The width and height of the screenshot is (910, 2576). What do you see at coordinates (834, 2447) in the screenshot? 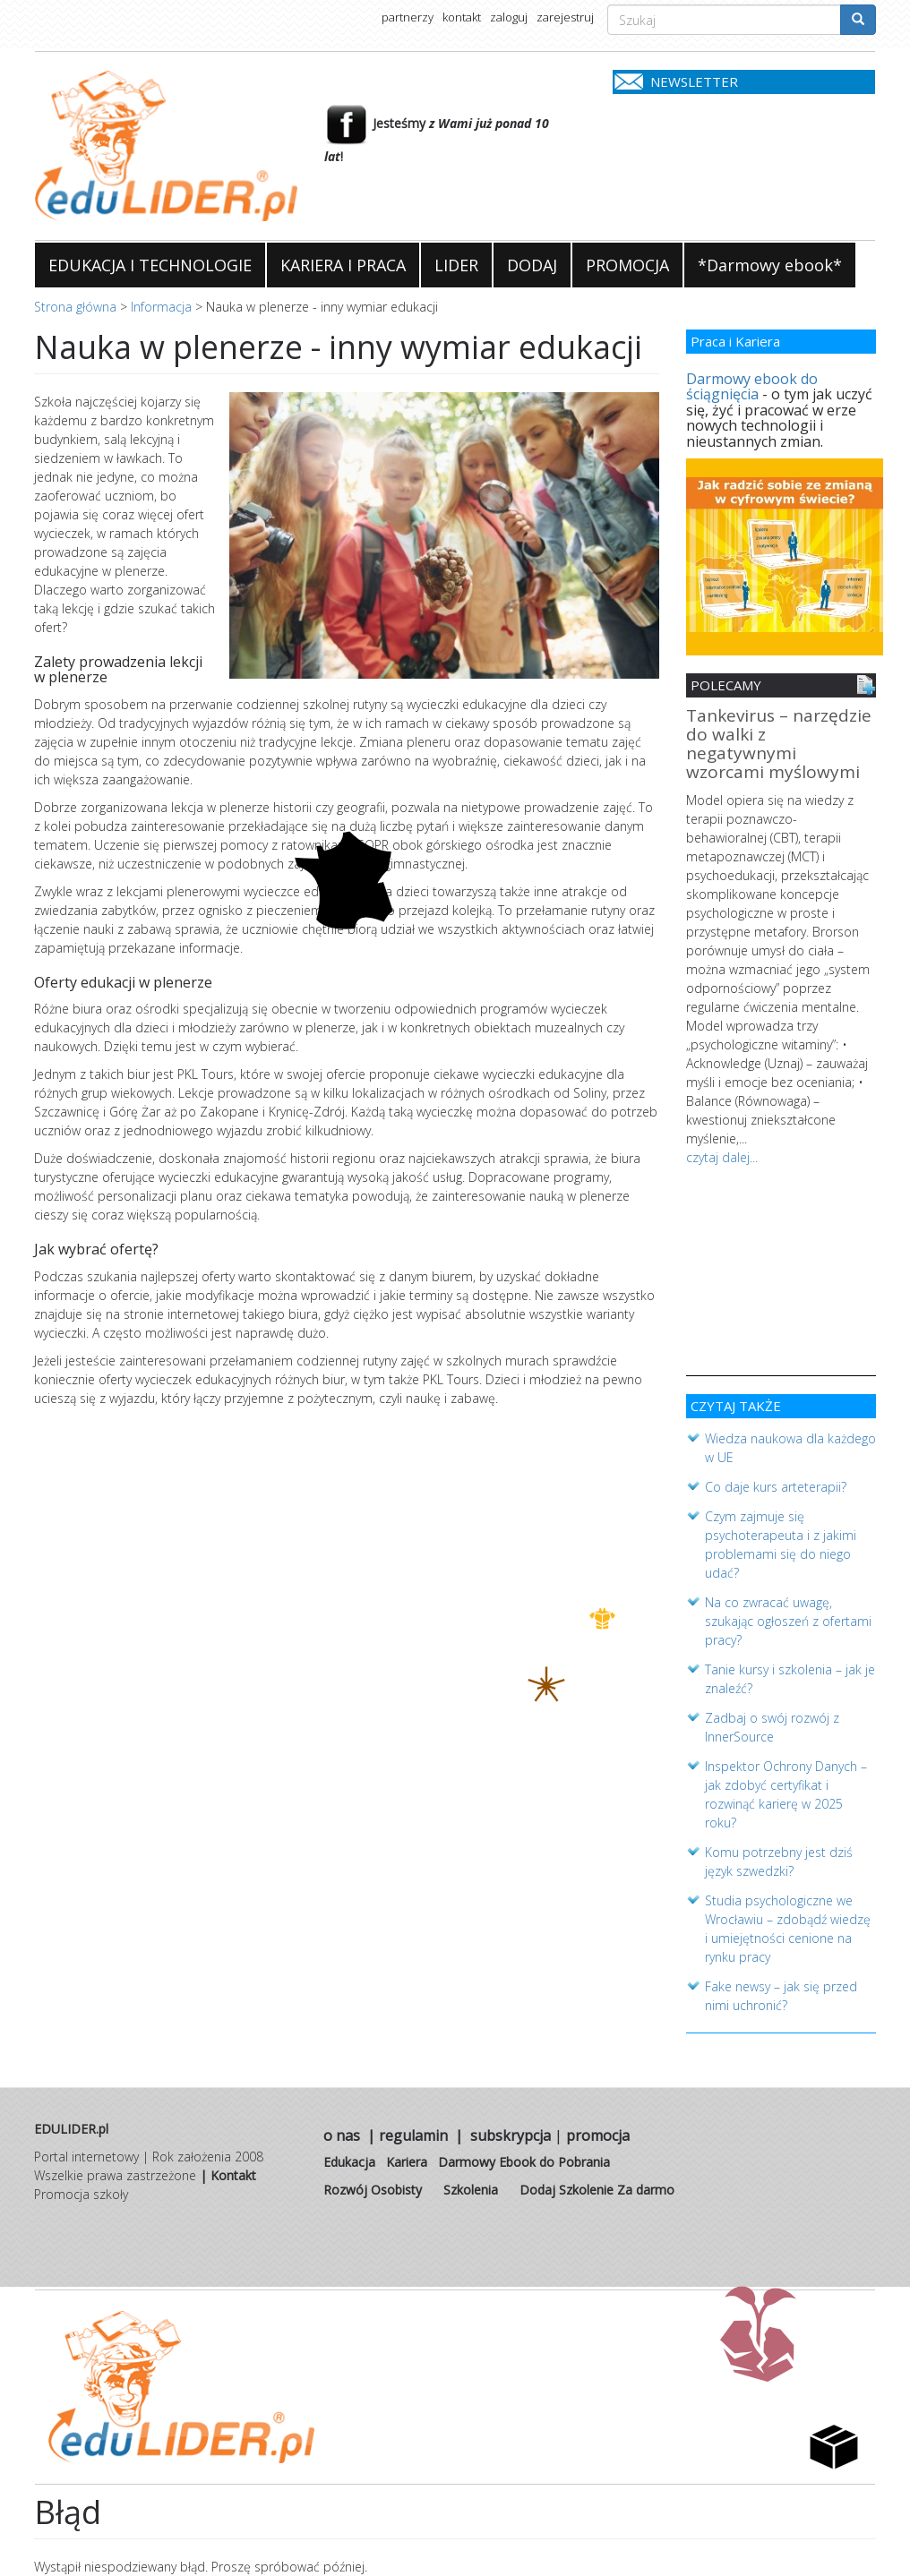
I see `view package or shipment status` at bounding box center [834, 2447].